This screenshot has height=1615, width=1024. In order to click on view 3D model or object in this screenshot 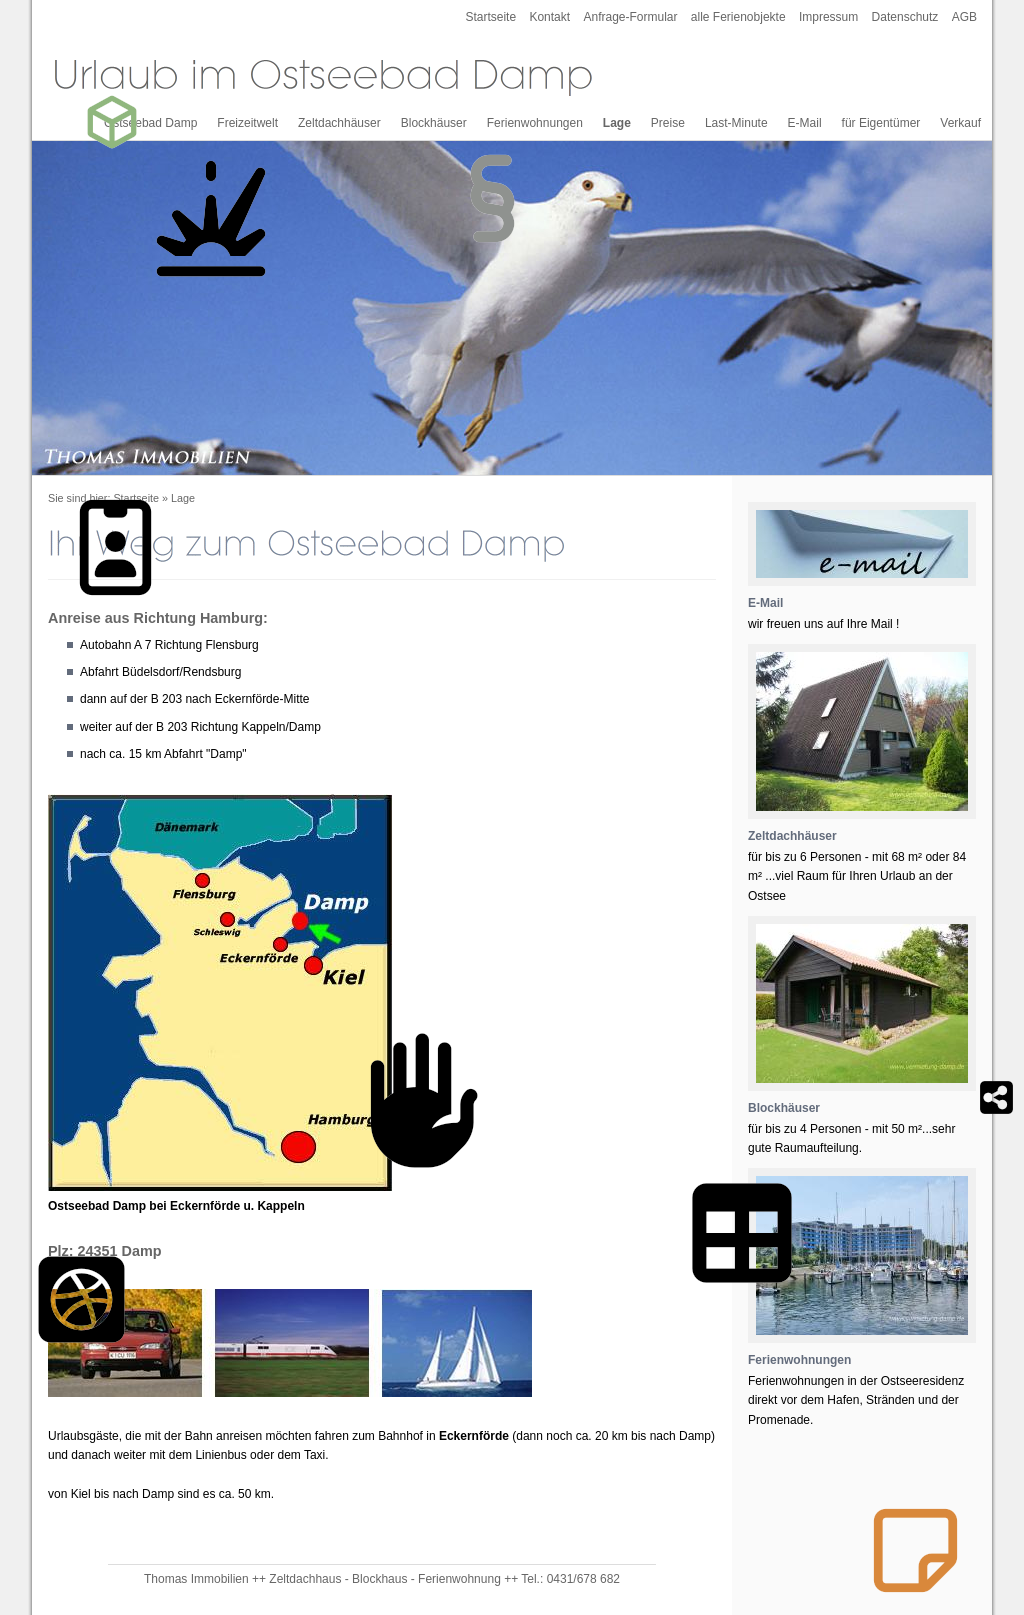, I will do `click(112, 122)`.